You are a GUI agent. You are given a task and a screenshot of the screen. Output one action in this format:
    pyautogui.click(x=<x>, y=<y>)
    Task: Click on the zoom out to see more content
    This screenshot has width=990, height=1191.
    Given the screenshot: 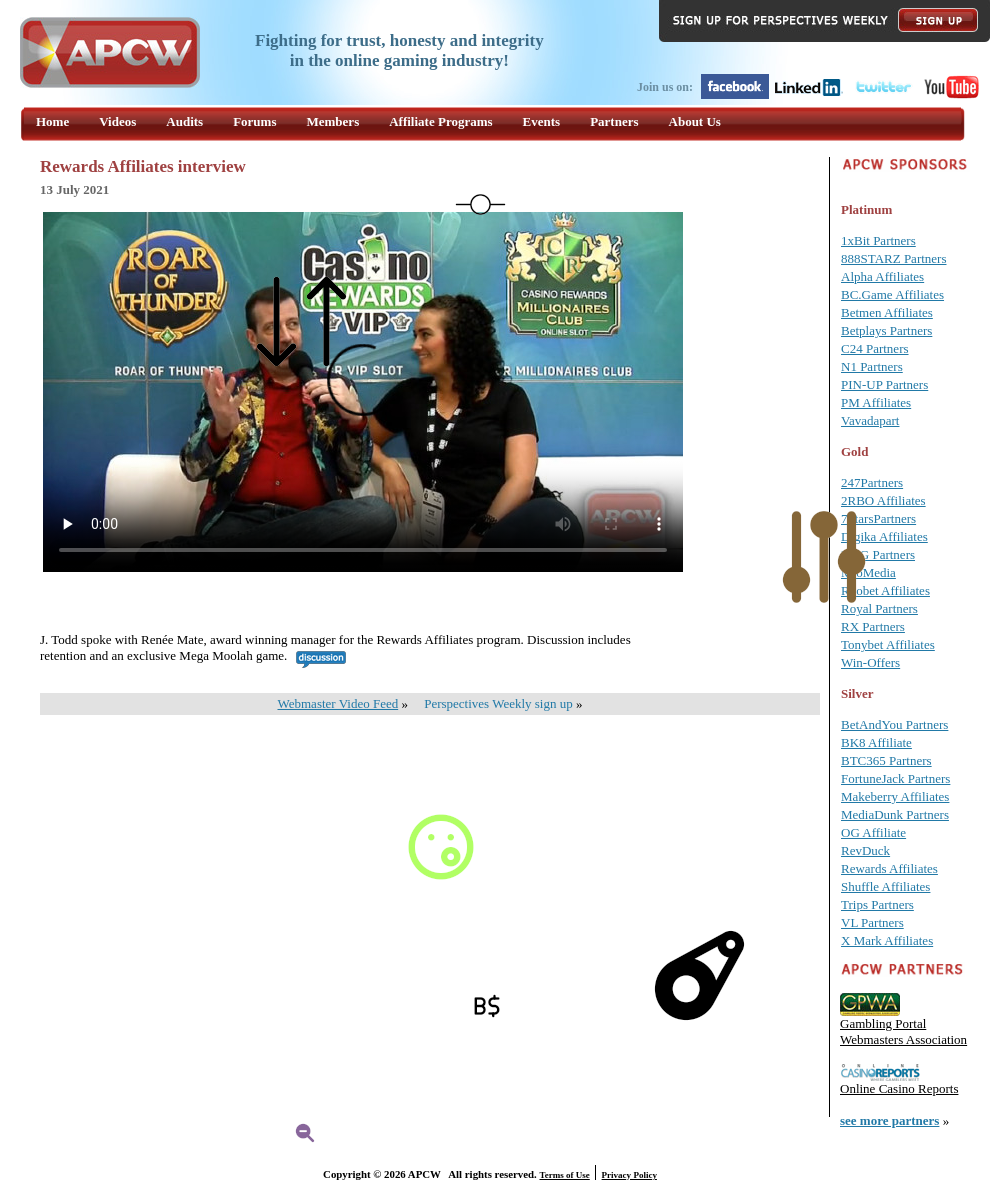 What is the action you would take?
    pyautogui.click(x=305, y=1133)
    